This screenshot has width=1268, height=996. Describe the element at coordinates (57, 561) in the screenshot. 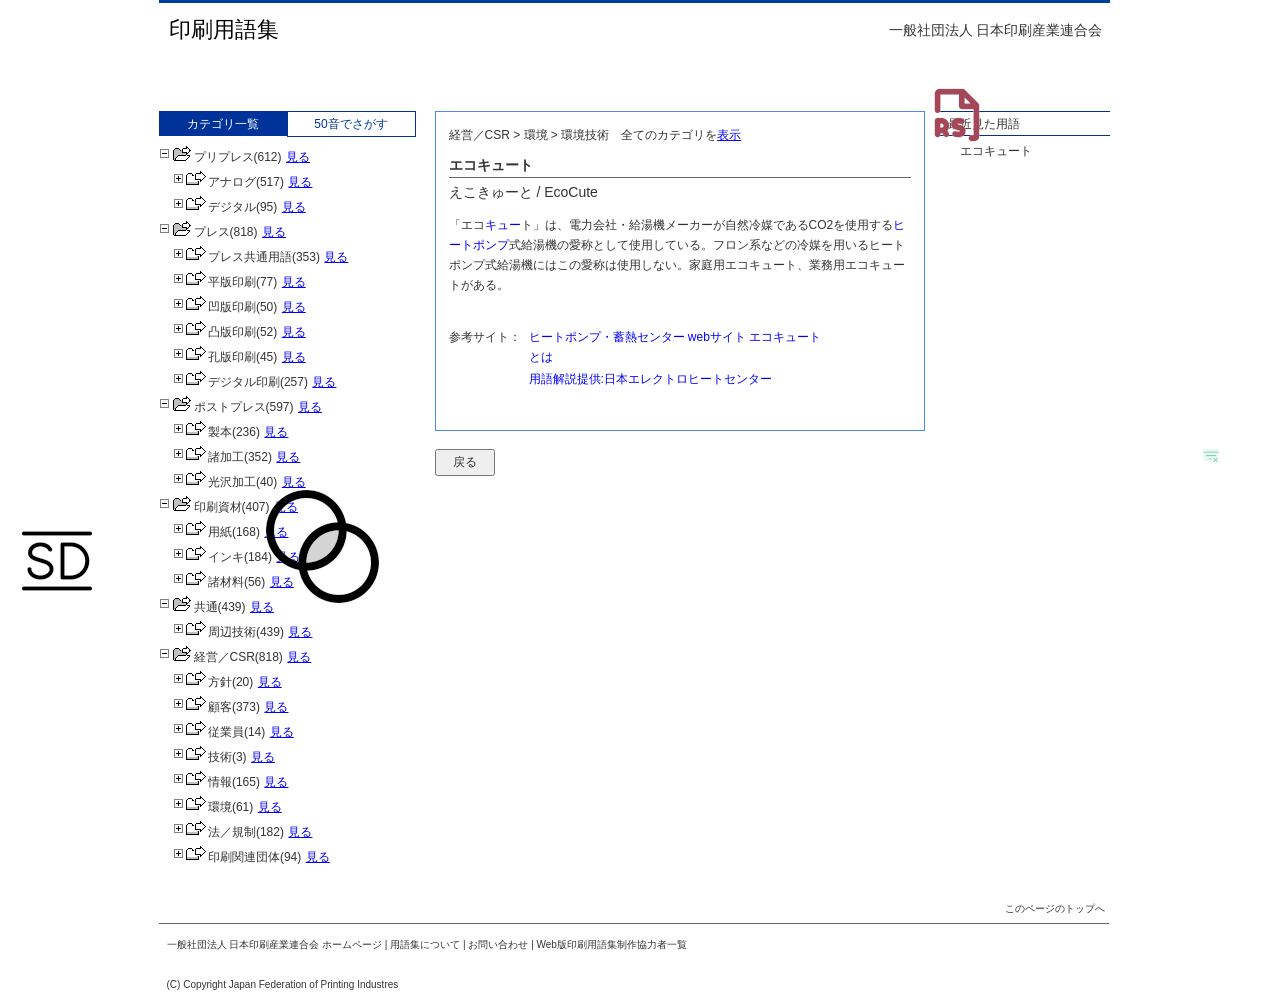

I see `switch to standard definition video quality` at that location.